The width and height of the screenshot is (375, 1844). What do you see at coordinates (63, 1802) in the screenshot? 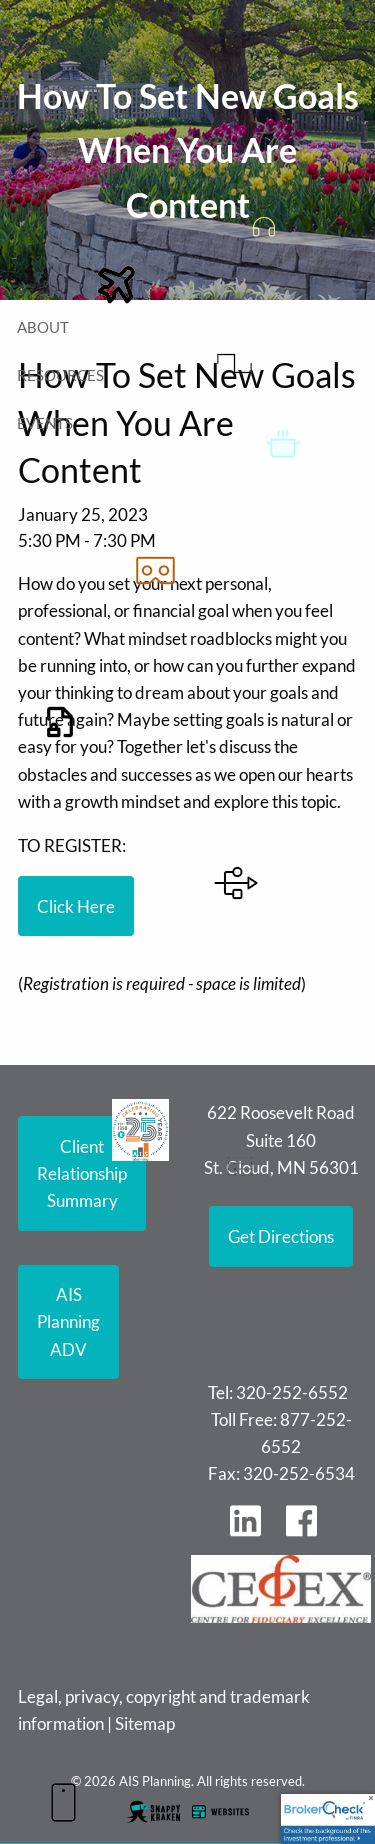
I see `access device camera through mobile` at bounding box center [63, 1802].